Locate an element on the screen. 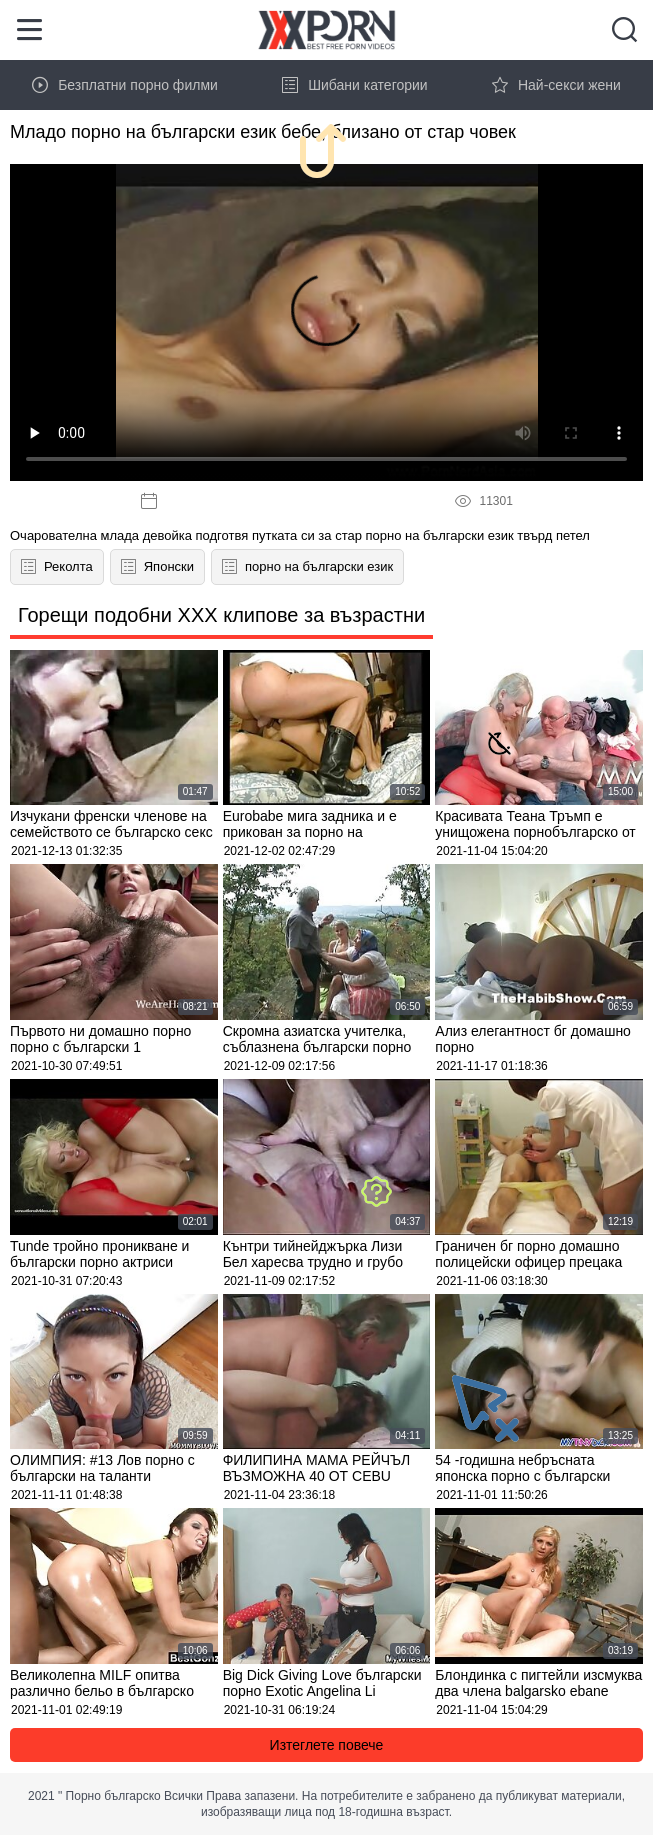 The image size is (653, 1835). redo or repeat last action is located at coordinates (321, 151).